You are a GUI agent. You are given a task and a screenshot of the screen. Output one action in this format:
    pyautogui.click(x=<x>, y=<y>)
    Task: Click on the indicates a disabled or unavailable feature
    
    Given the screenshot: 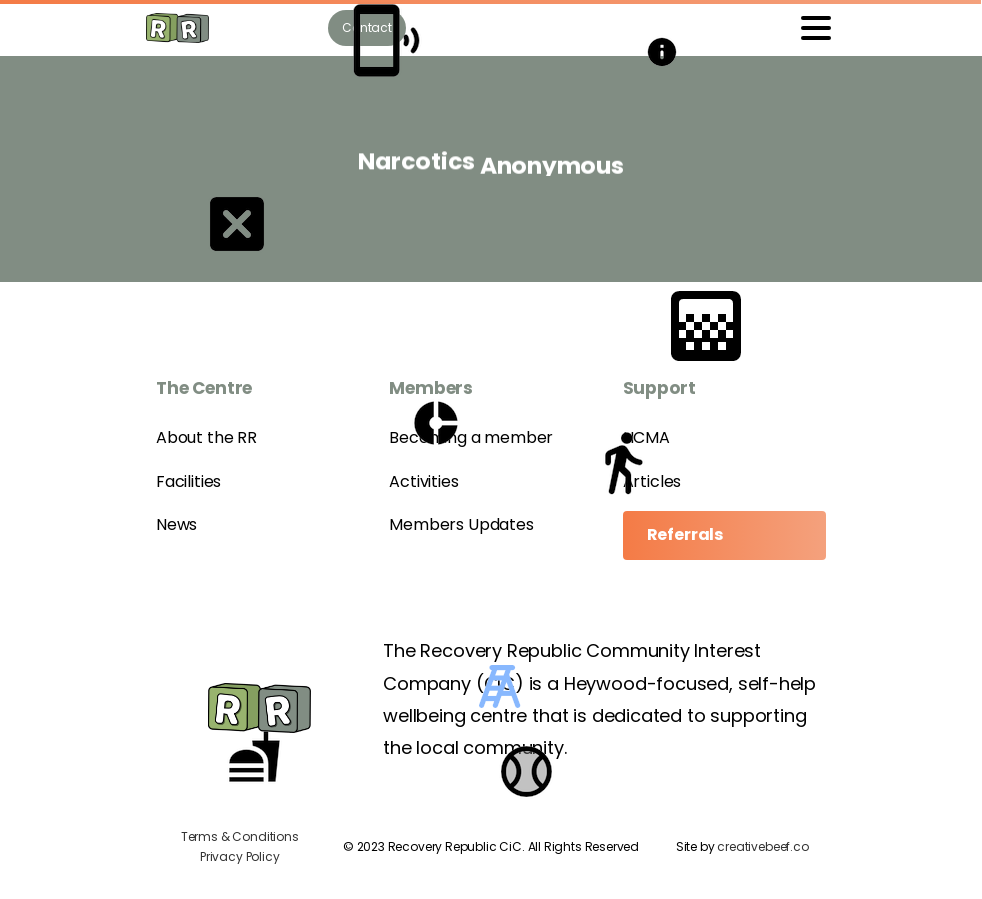 What is the action you would take?
    pyautogui.click(x=237, y=224)
    